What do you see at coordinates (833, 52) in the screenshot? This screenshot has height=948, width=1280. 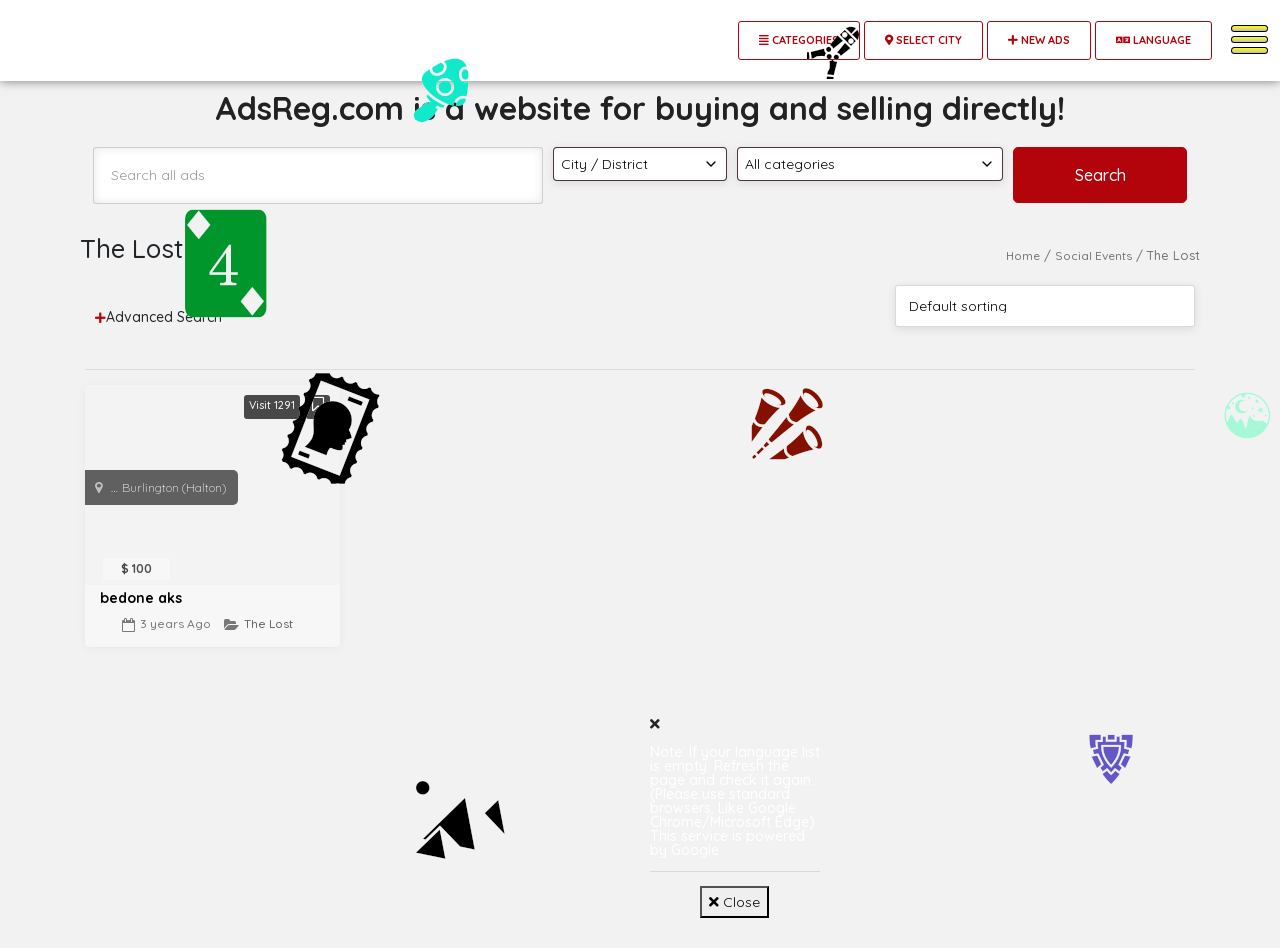 I see `bolt cutter tool item in game inventory` at bounding box center [833, 52].